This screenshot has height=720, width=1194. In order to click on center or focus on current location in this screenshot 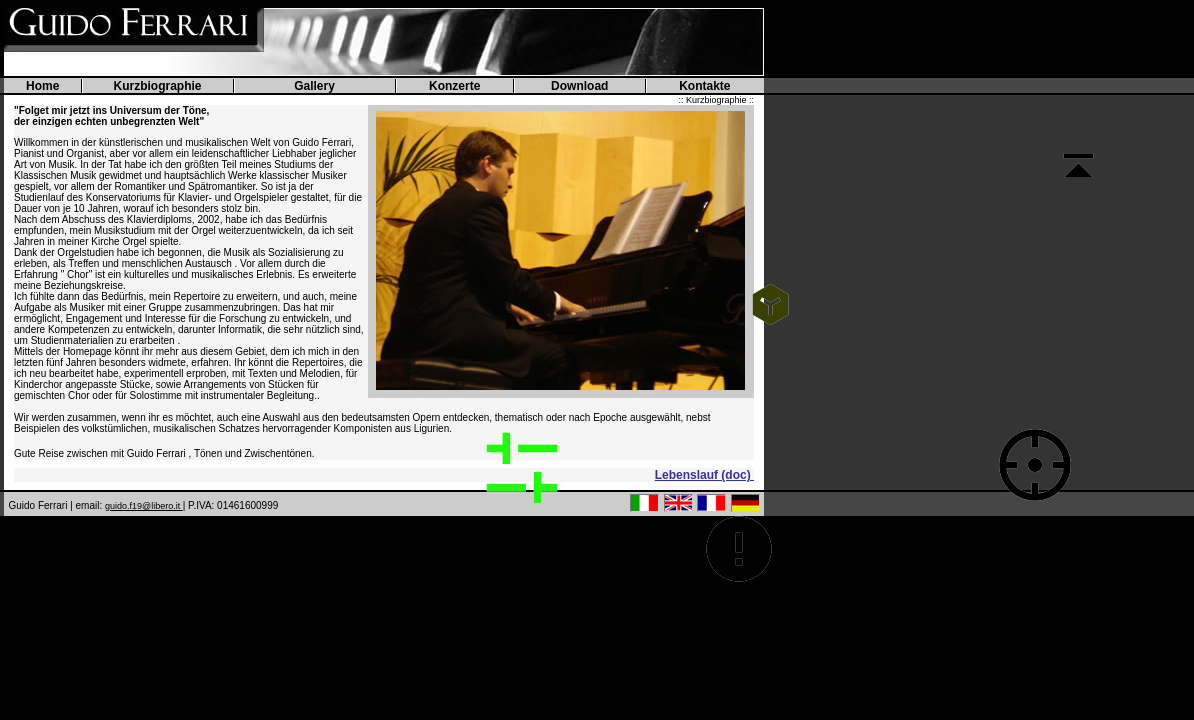, I will do `click(1035, 465)`.